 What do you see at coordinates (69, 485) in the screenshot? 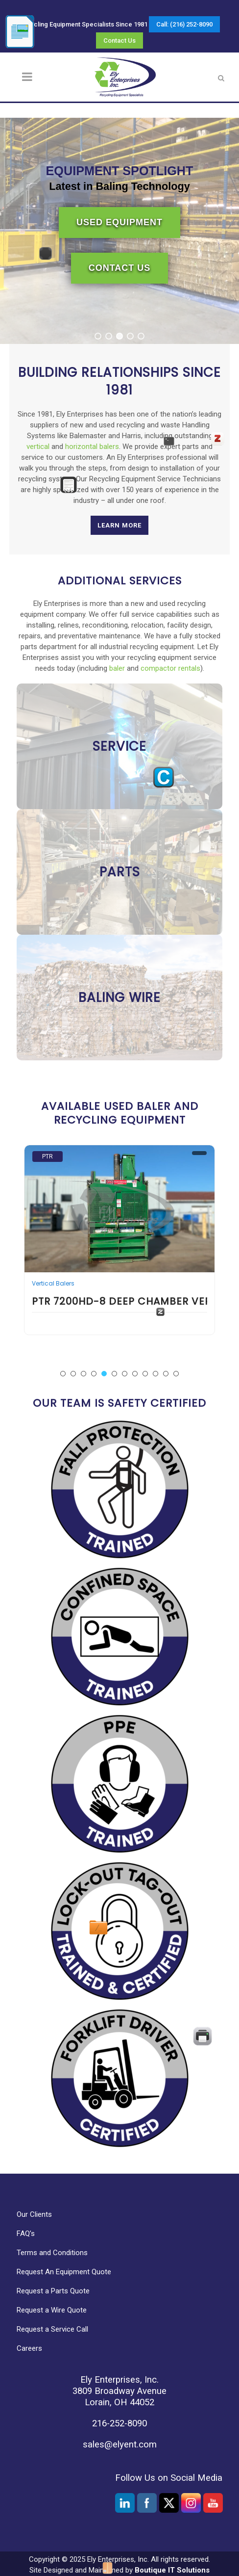
I see `open Buffer text editor app` at bounding box center [69, 485].